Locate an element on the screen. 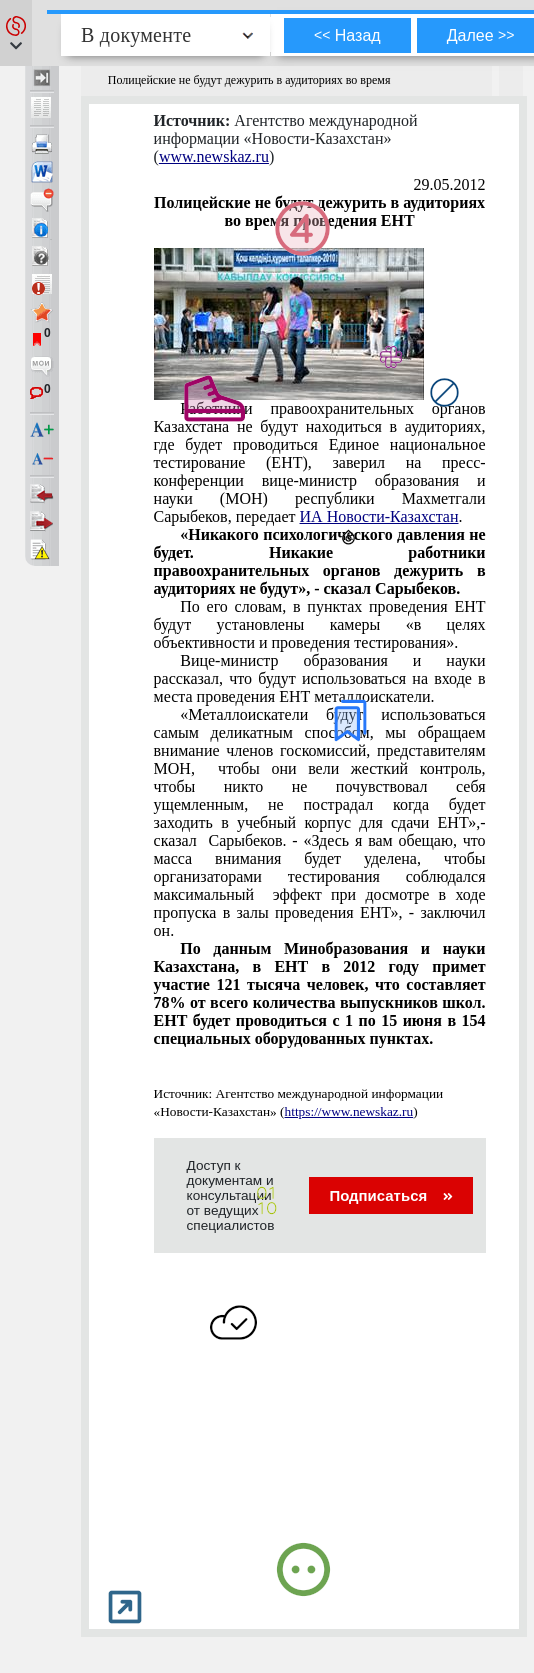 Image resolution: width=534 pixels, height=1673 pixels. open more options menu is located at coordinates (303, 1569).